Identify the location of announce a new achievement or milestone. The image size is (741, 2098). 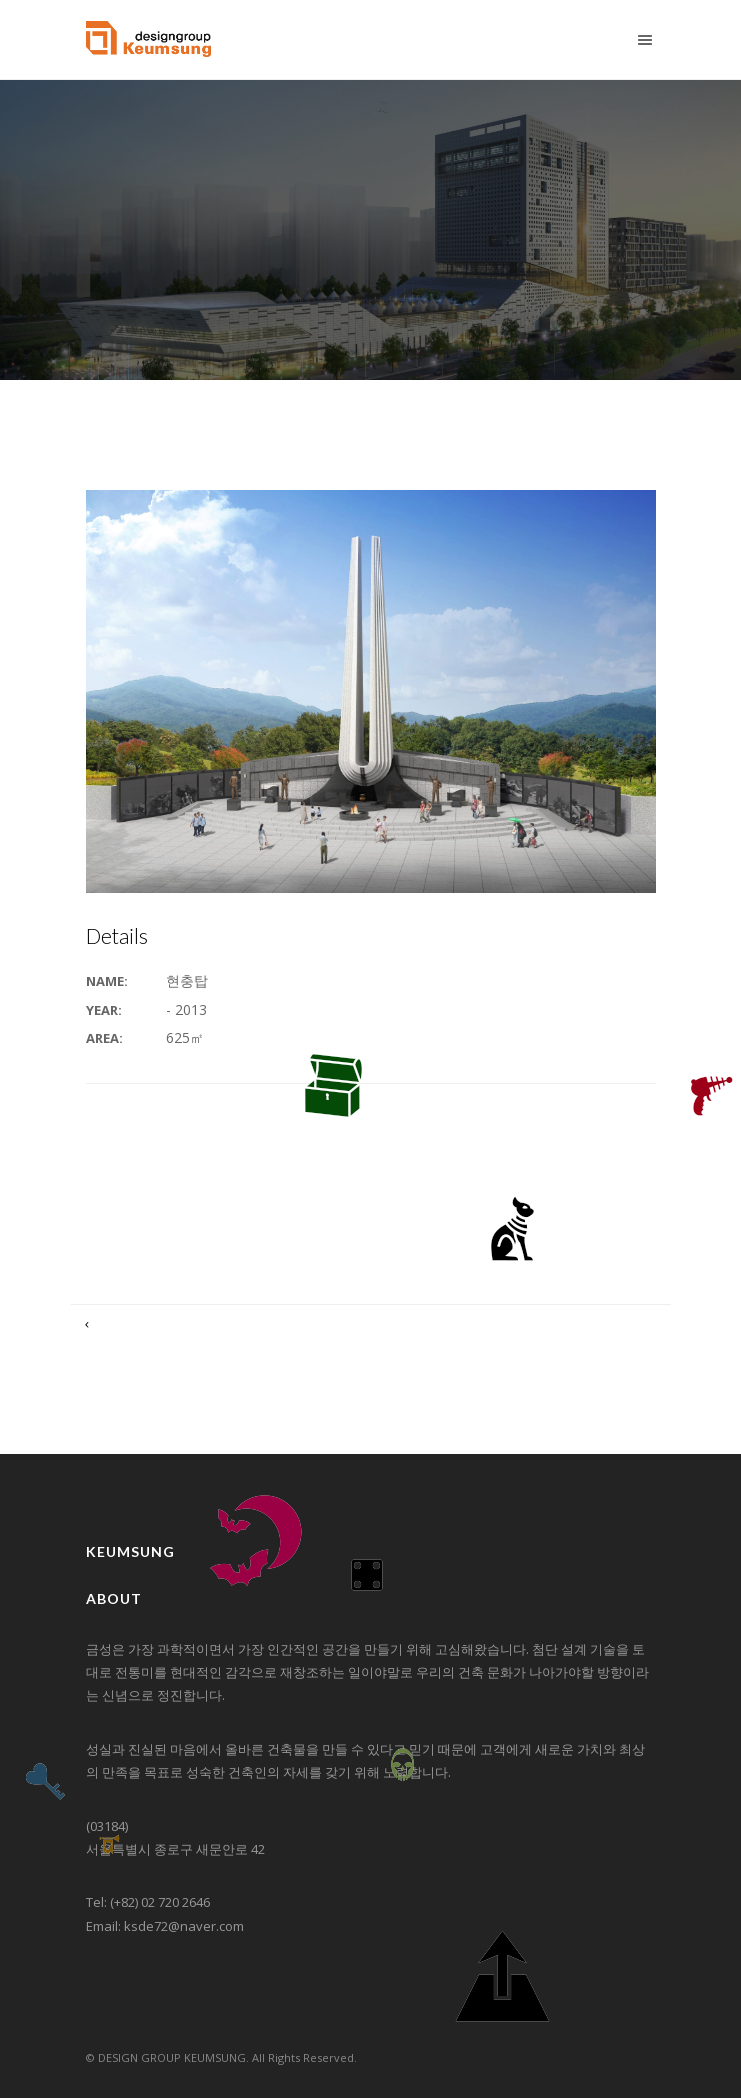
(109, 1844).